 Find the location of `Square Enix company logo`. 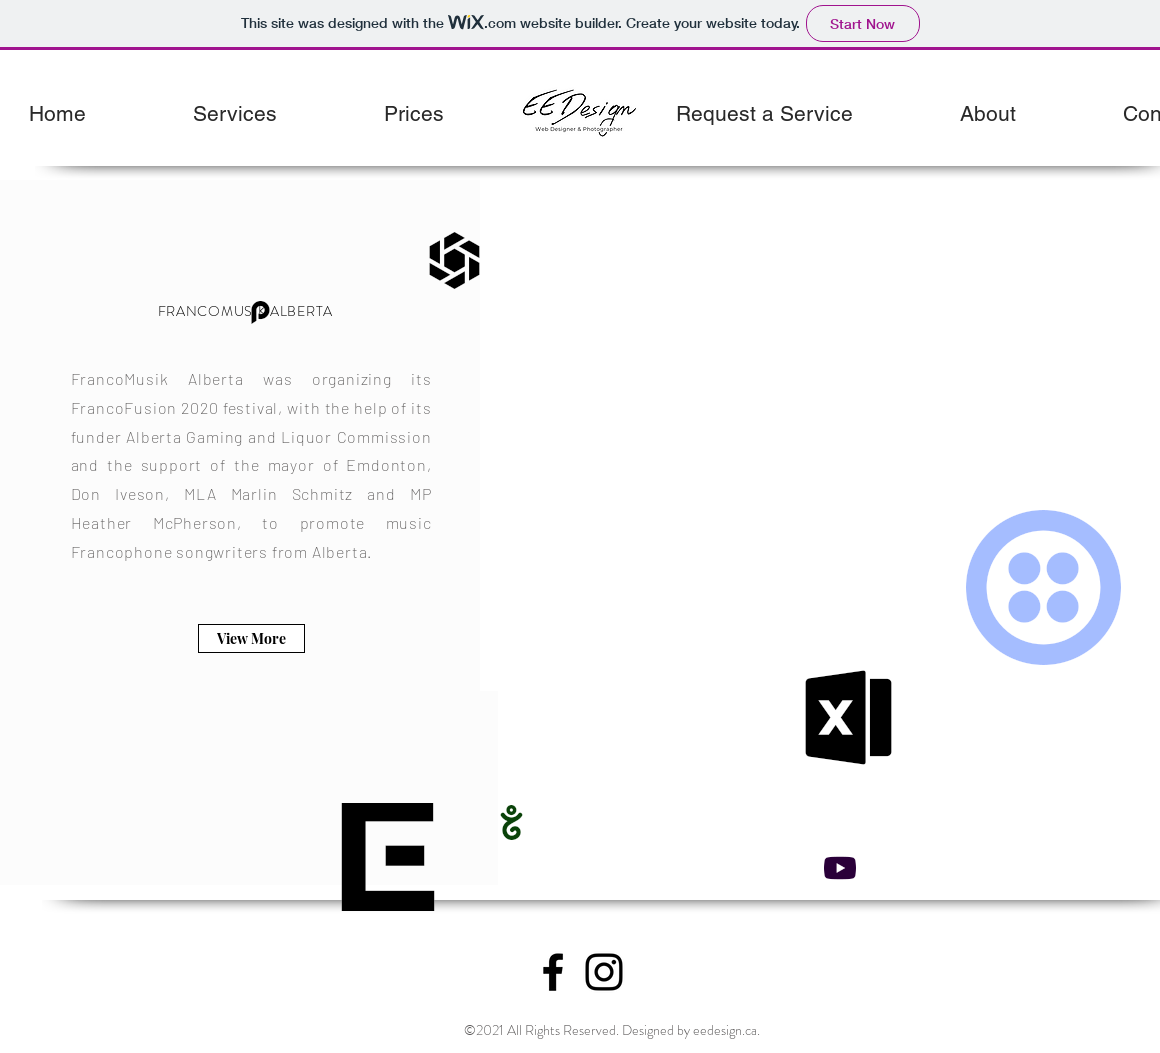

Square Enix company logo is located at coordinates (388, 857).